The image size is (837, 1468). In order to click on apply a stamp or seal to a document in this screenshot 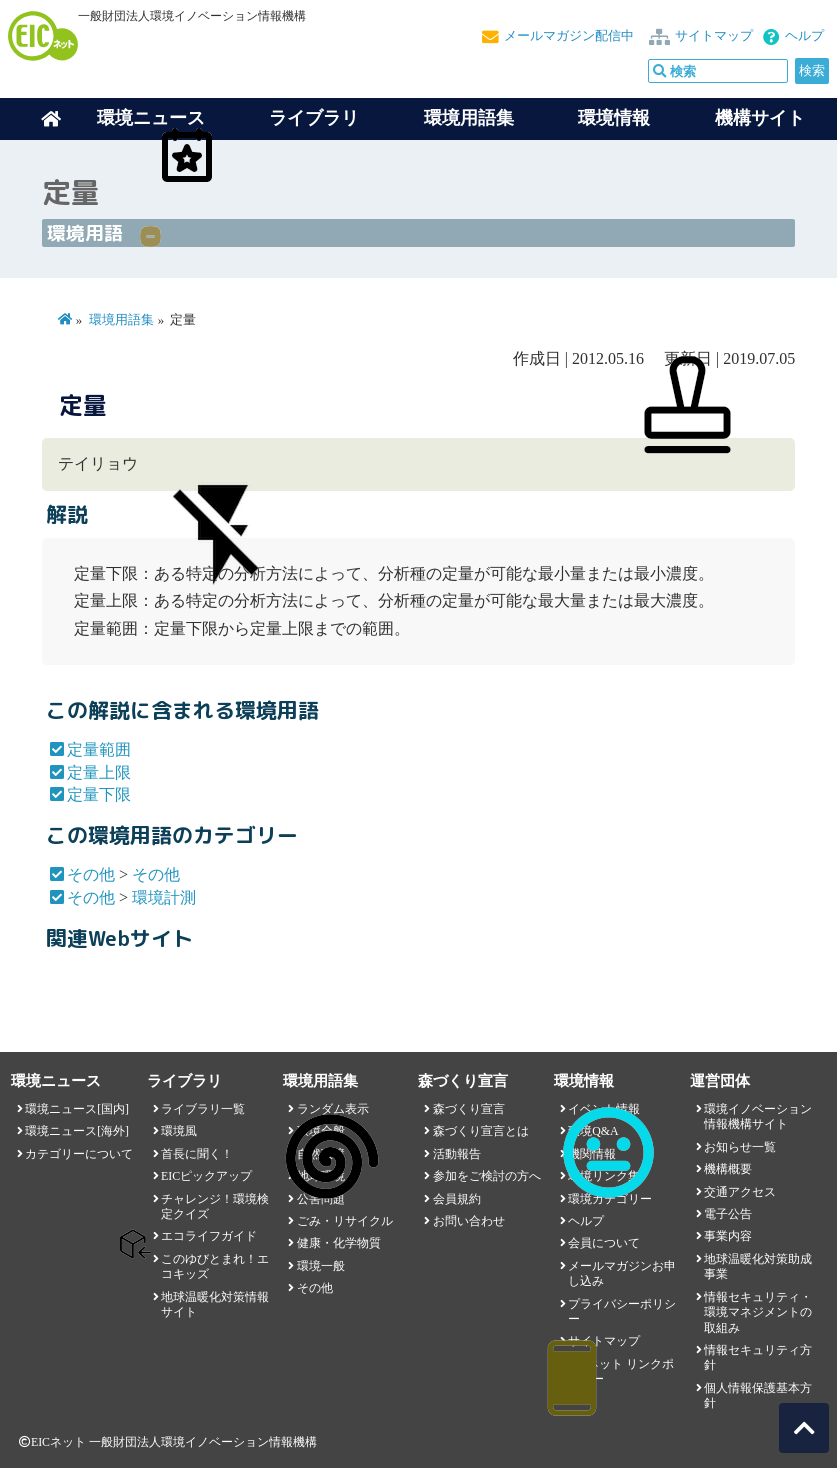, I will do `click(687, 406)`.